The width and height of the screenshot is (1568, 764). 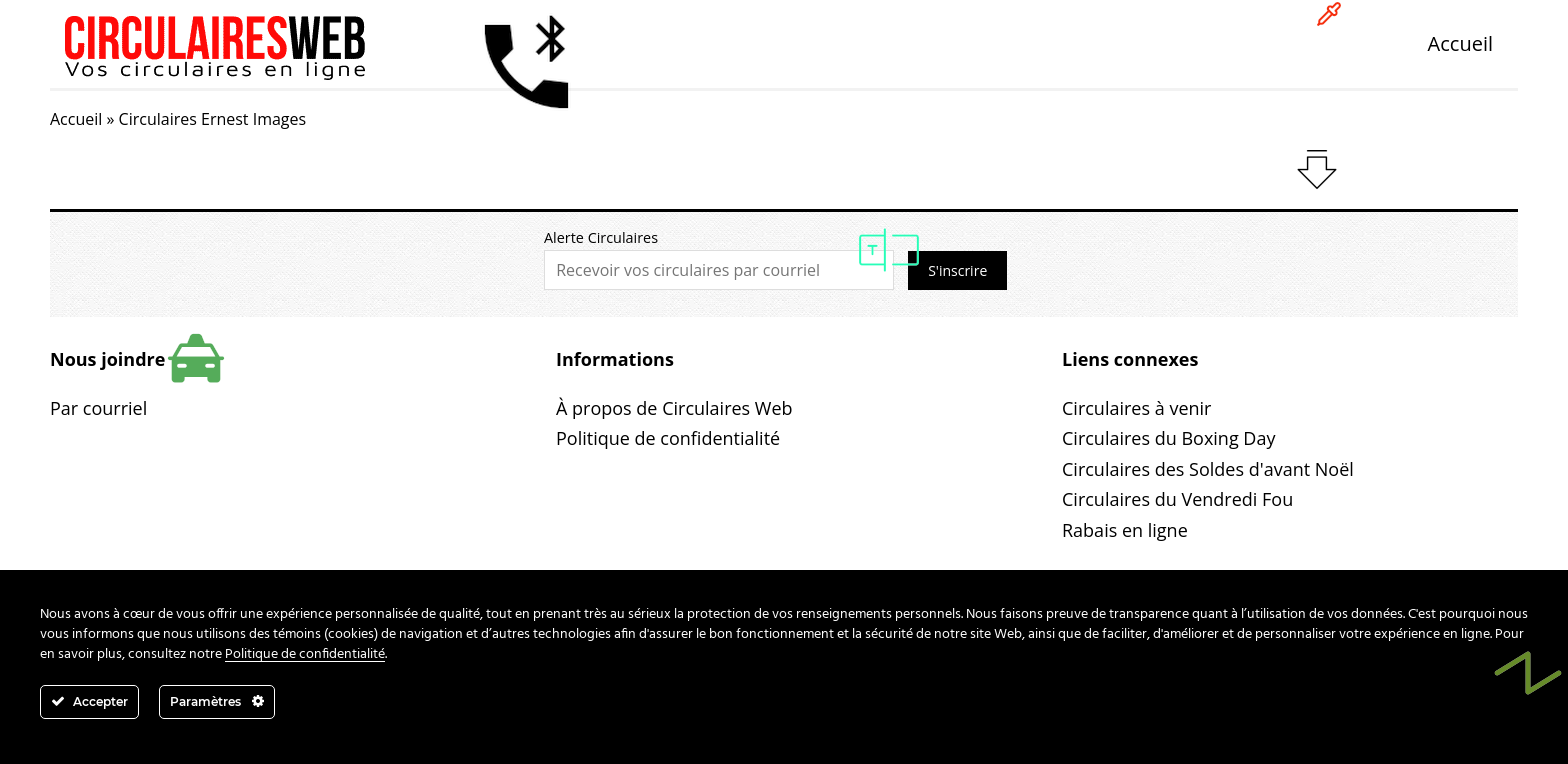 I want to click on request a taxi or ride service, so click(x=196, y=362).